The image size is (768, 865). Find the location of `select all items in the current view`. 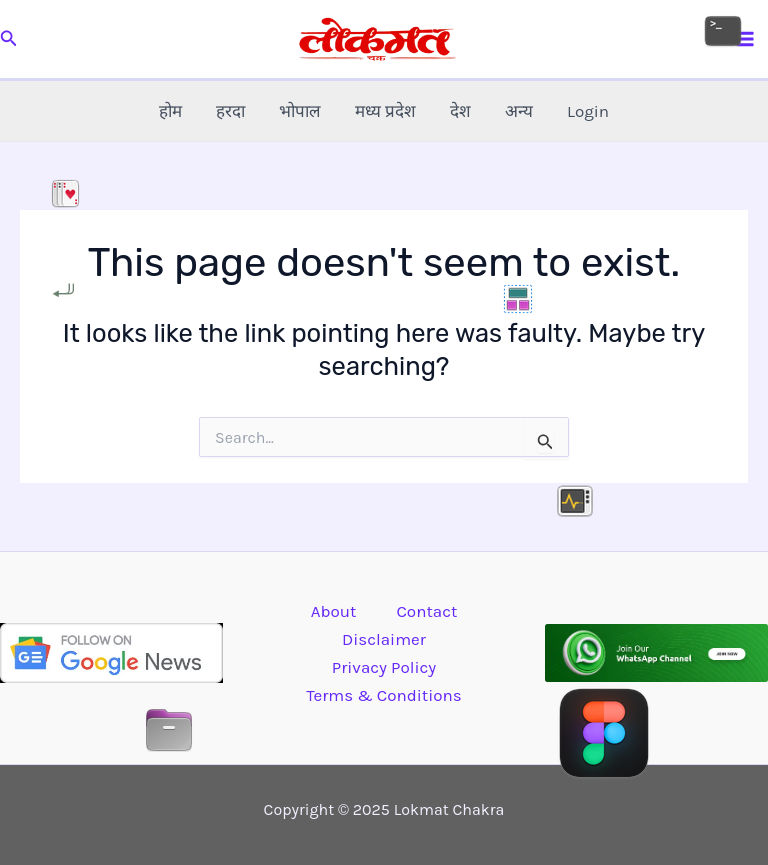

select all items in the current view is located at coordinates (518, 299).